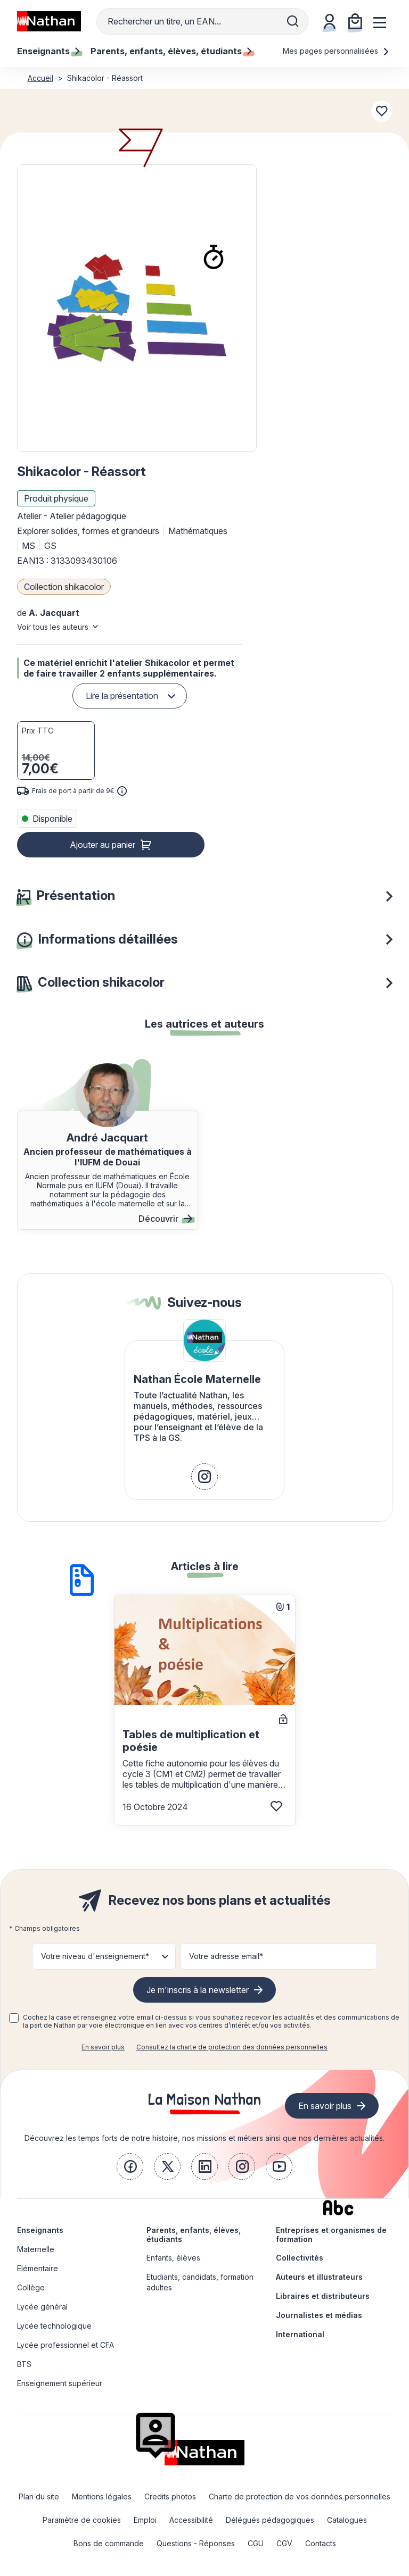  I want to click on view a person's location on the map, so click(156, 2435).